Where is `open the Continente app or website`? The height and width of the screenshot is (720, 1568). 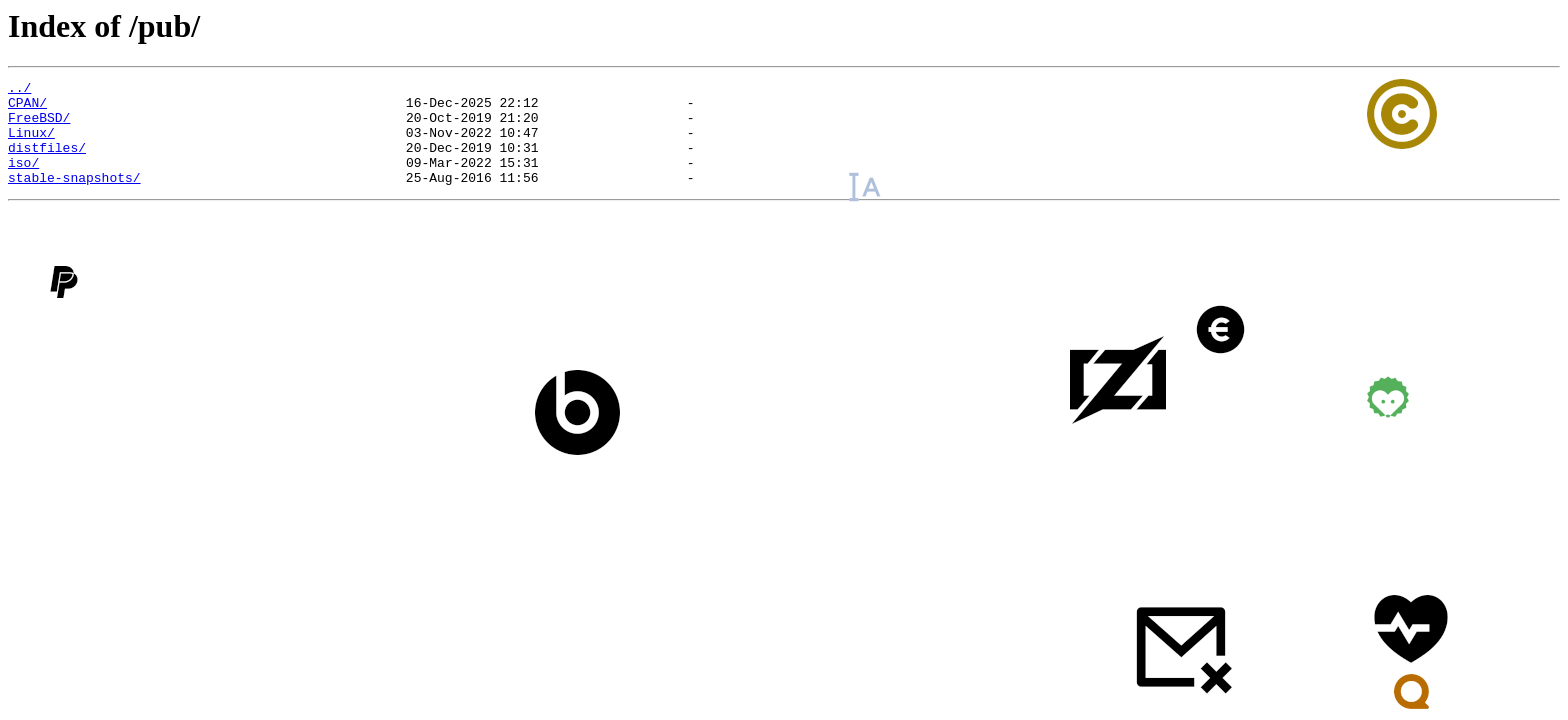 open the Continente app or website is located at coordinates (1402, 114).